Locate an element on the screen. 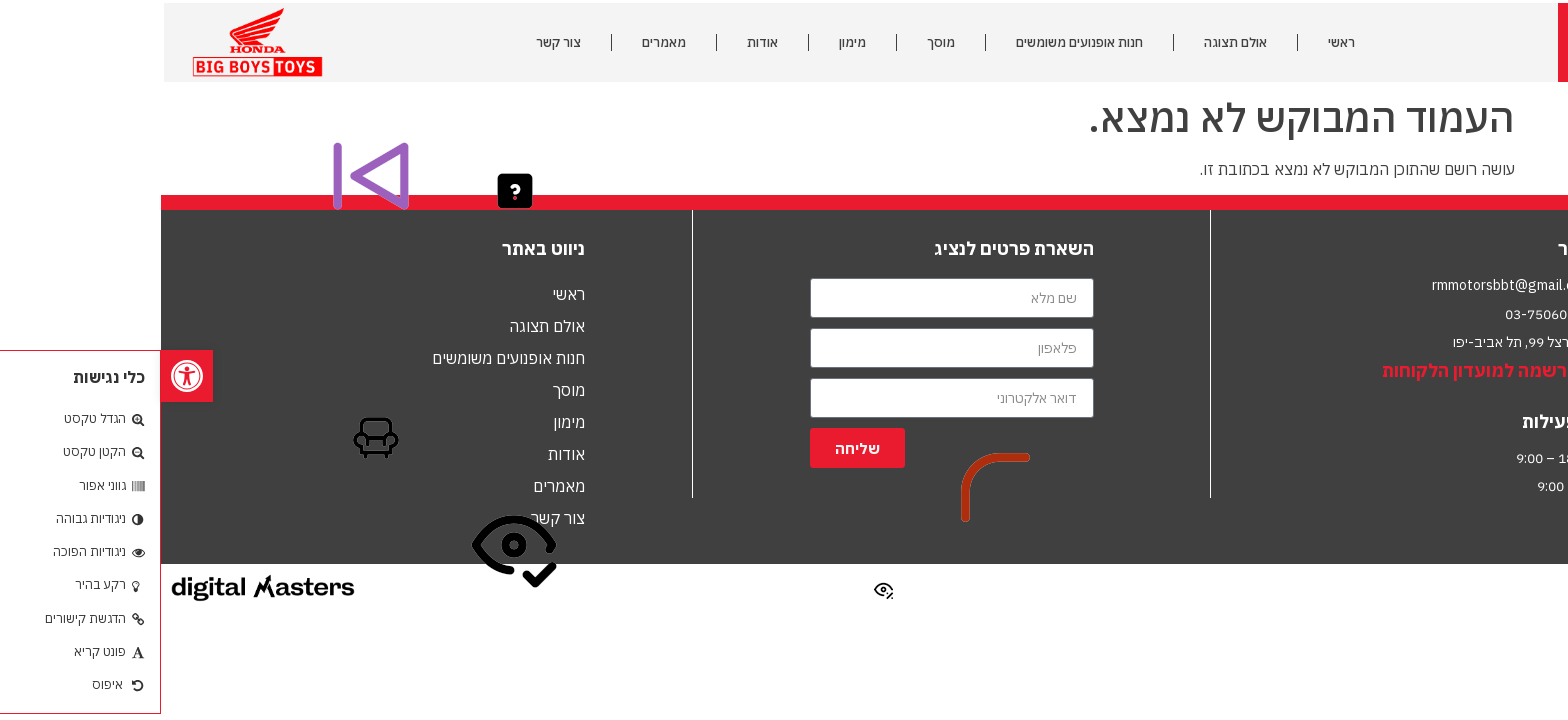 Image resolution: width=1568 pixels, height=720 pixels. skip to previous track is located at coordinates (371, 176).